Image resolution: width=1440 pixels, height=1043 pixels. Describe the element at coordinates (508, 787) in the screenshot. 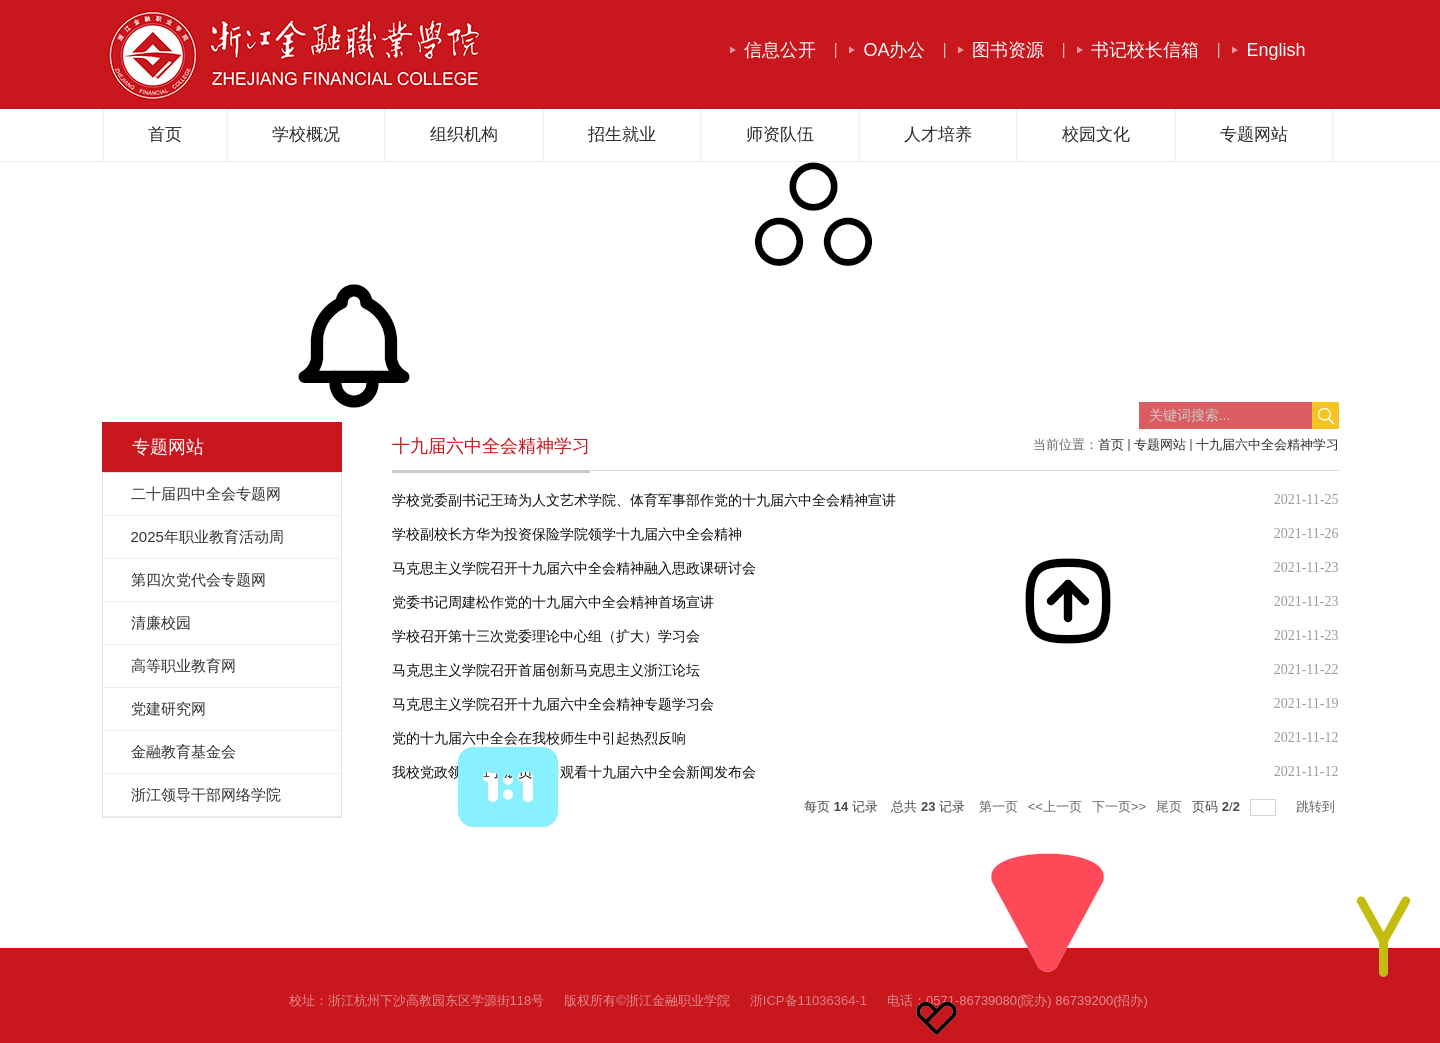

I see `indicates a one-to-one relationship in a database or data model` at that location.